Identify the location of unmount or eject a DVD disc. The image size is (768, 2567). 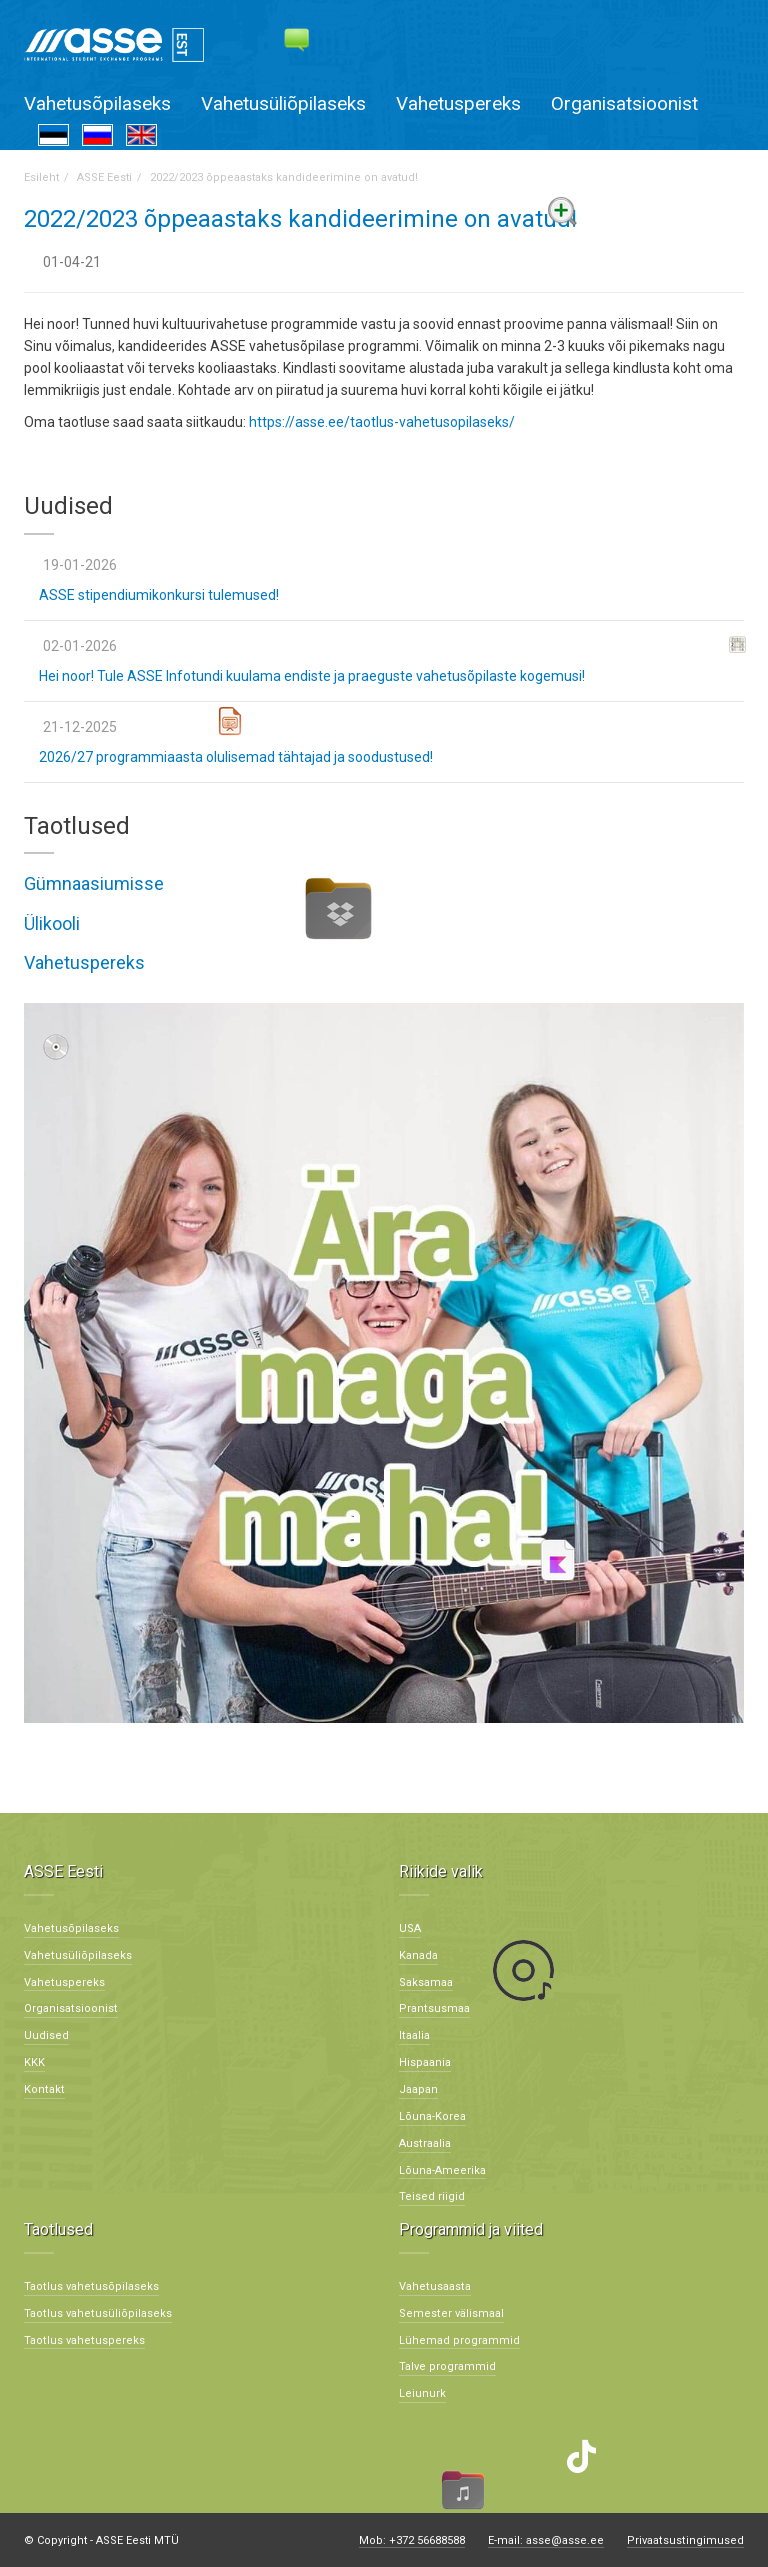
(56, 1047).